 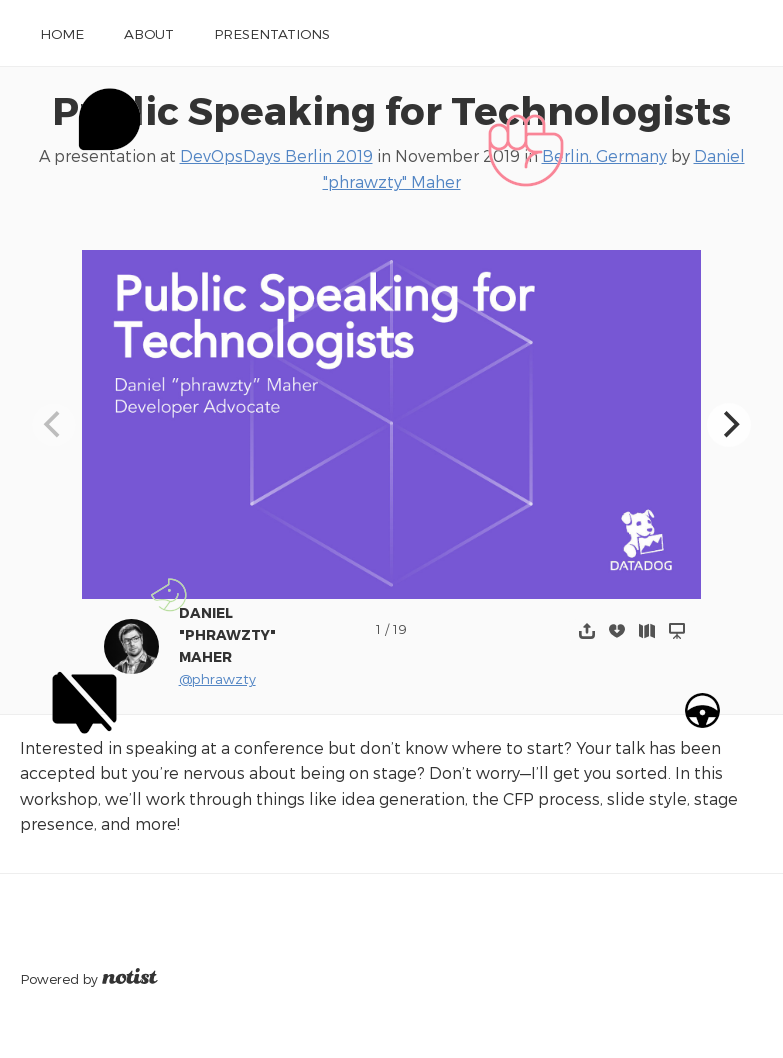 What do you see at coordinates (170, 595) in the screenshot?
I see `access equestrian or horse-related features` at bounding box center [170, 595].